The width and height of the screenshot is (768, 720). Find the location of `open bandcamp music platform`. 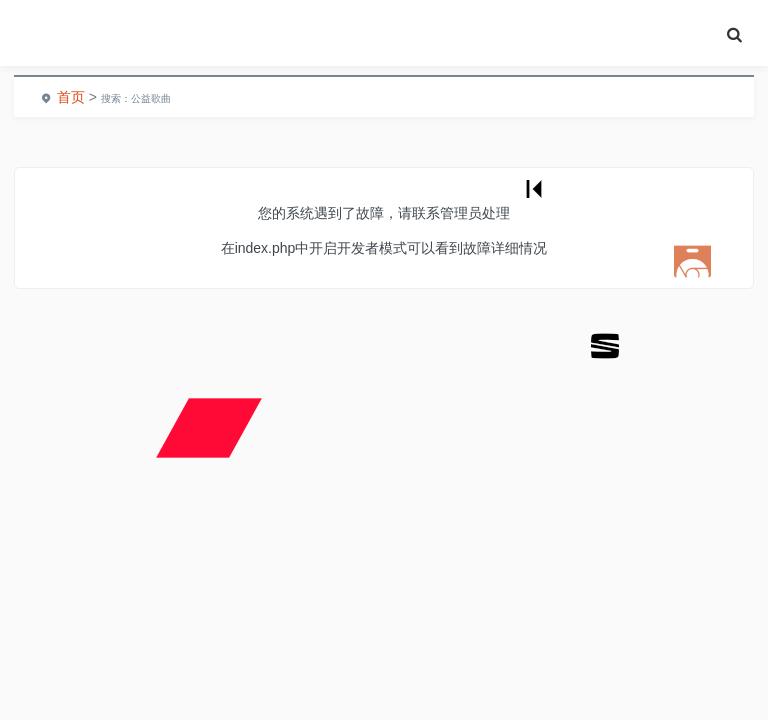

open bandcamp music platform is located at coordinates (209, 428).